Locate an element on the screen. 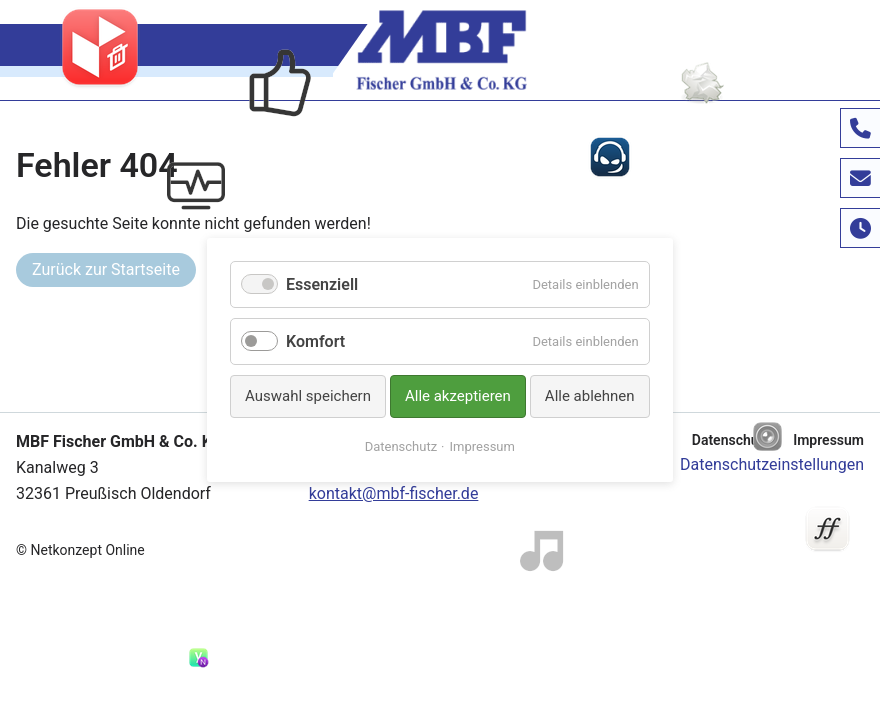  audio file type indicator is located at coordinates (543, 551).